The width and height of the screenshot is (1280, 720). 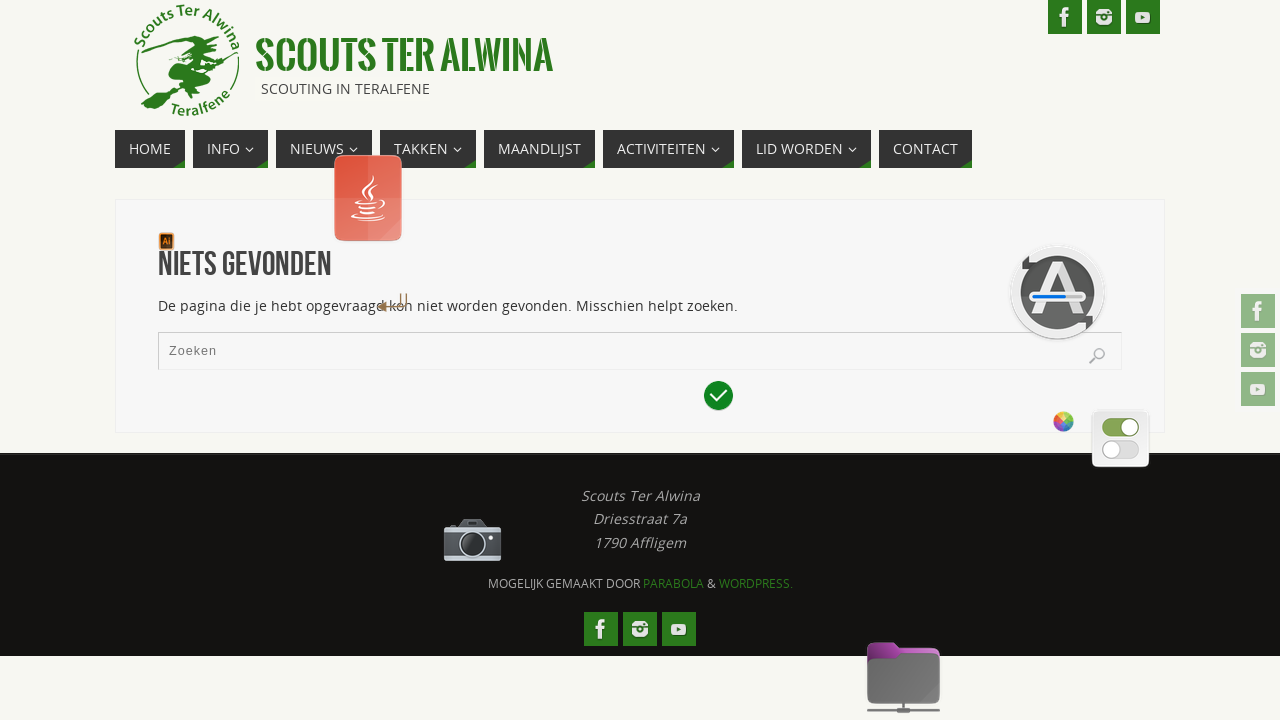 What do you see at coordinates (1120, 438) in the screenshot?
I see `open gnome tweaks settings` at bounding box center [1120, 438].